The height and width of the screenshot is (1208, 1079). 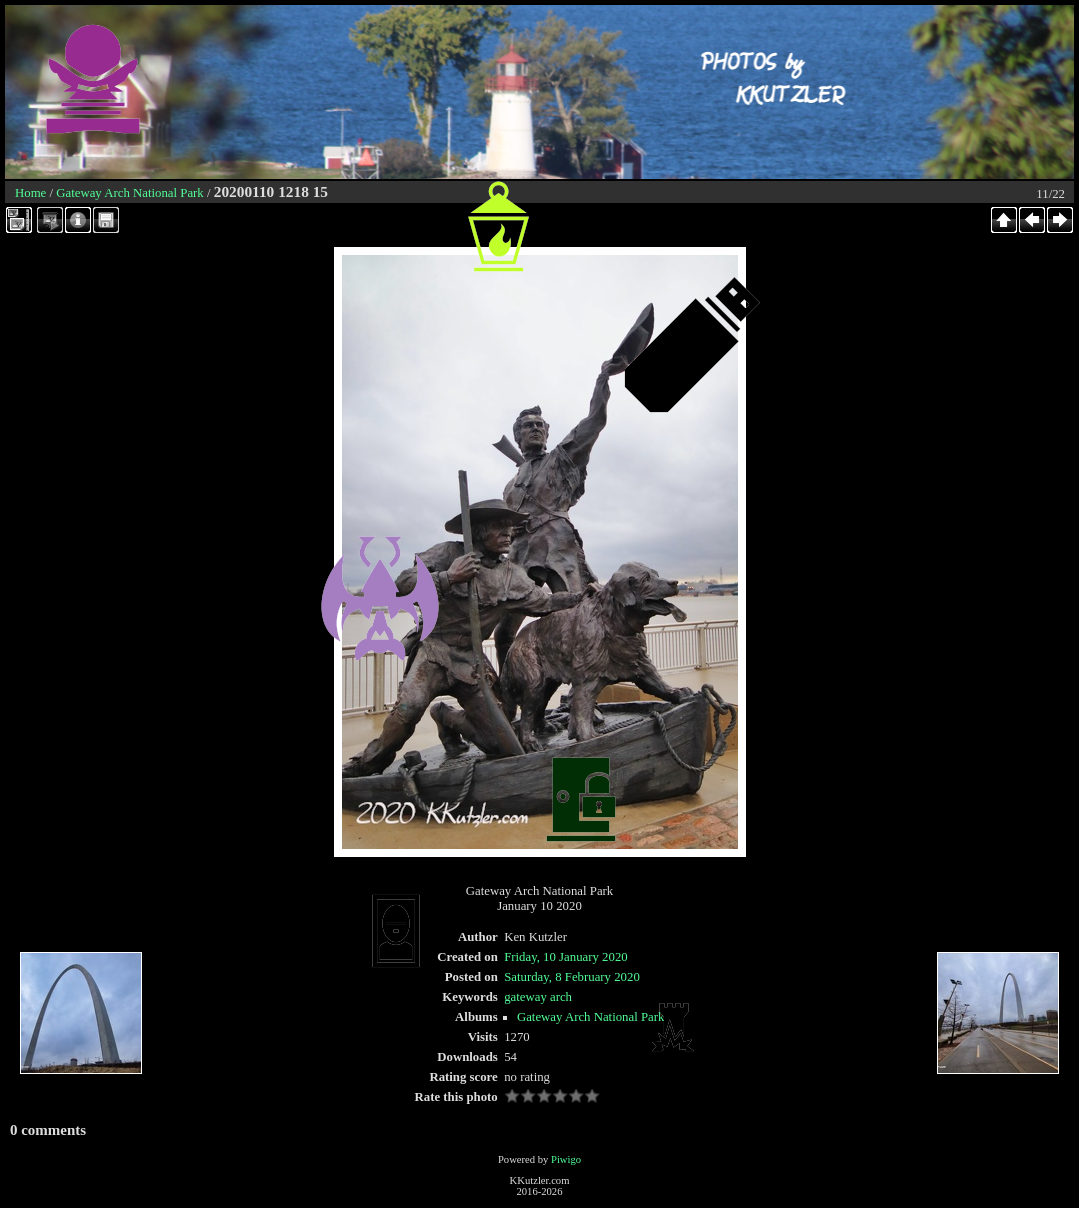 I want to click on access external storage device, so click(x=693, y=343).